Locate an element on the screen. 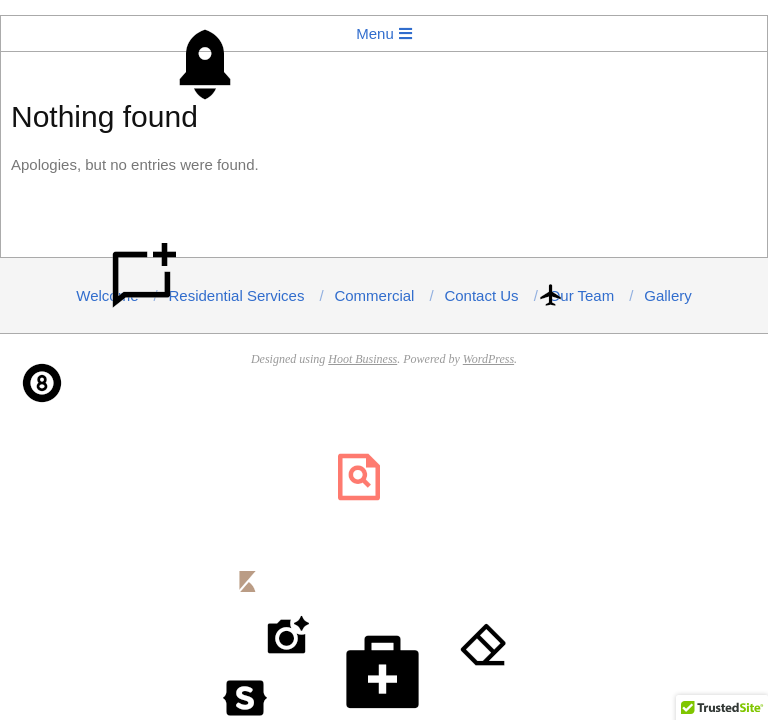 Image resolution: width=768 pixels, height=720 pixels. open kibana dashboard is located at coordinates (247, 581).